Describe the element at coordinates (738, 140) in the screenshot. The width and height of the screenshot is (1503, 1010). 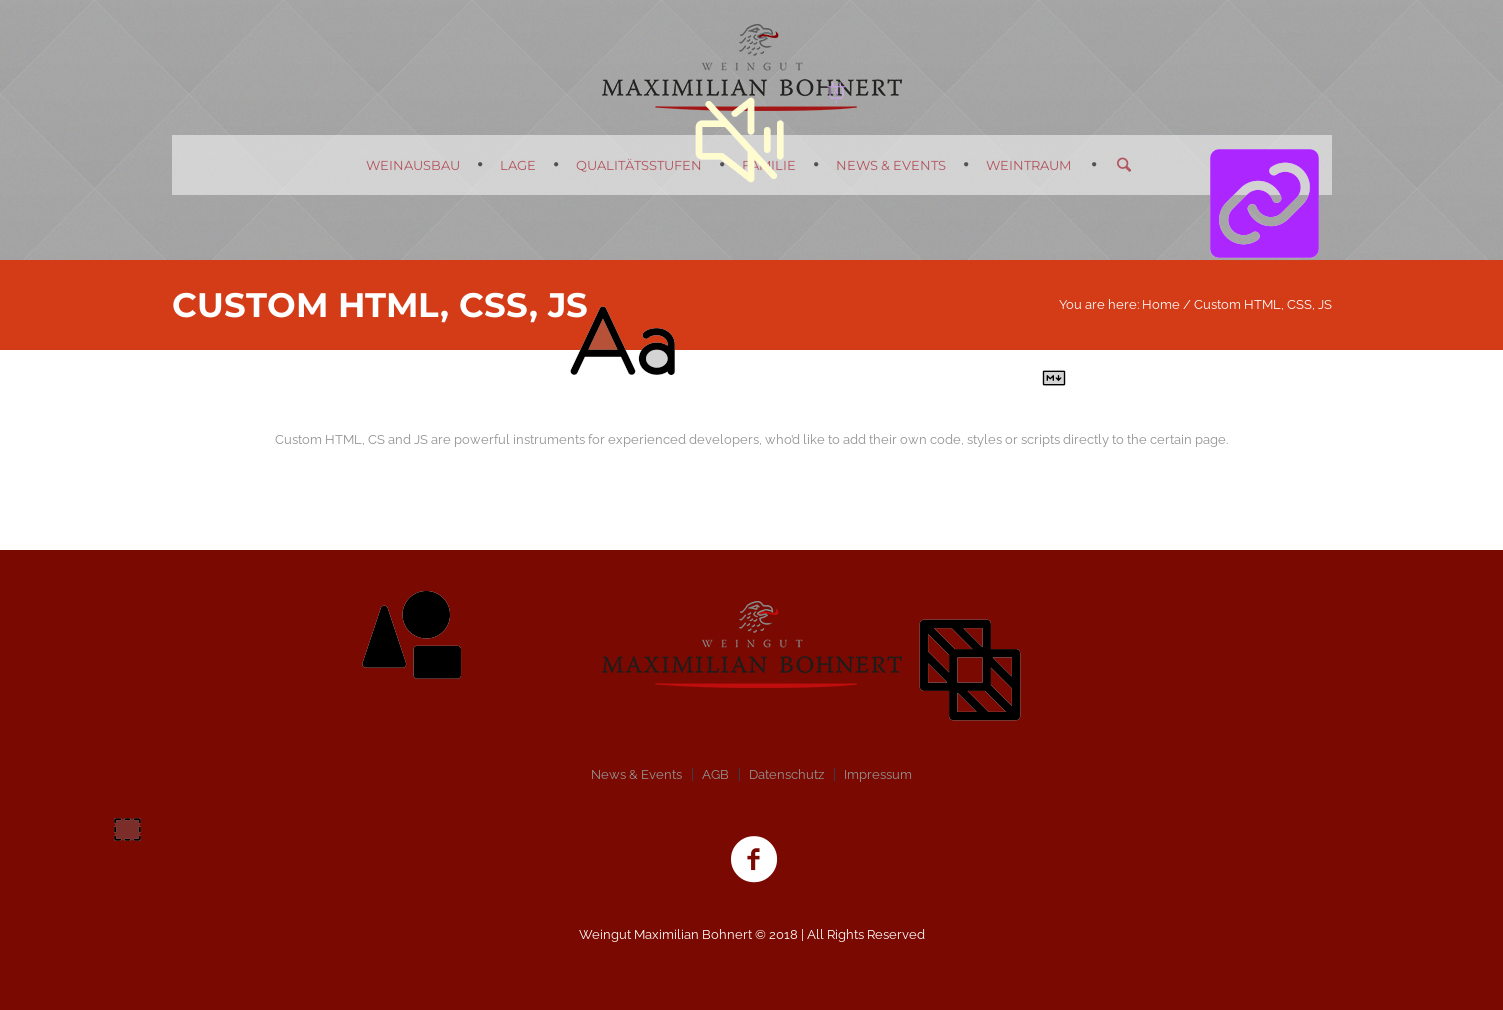
I see `mute audio` at that location.